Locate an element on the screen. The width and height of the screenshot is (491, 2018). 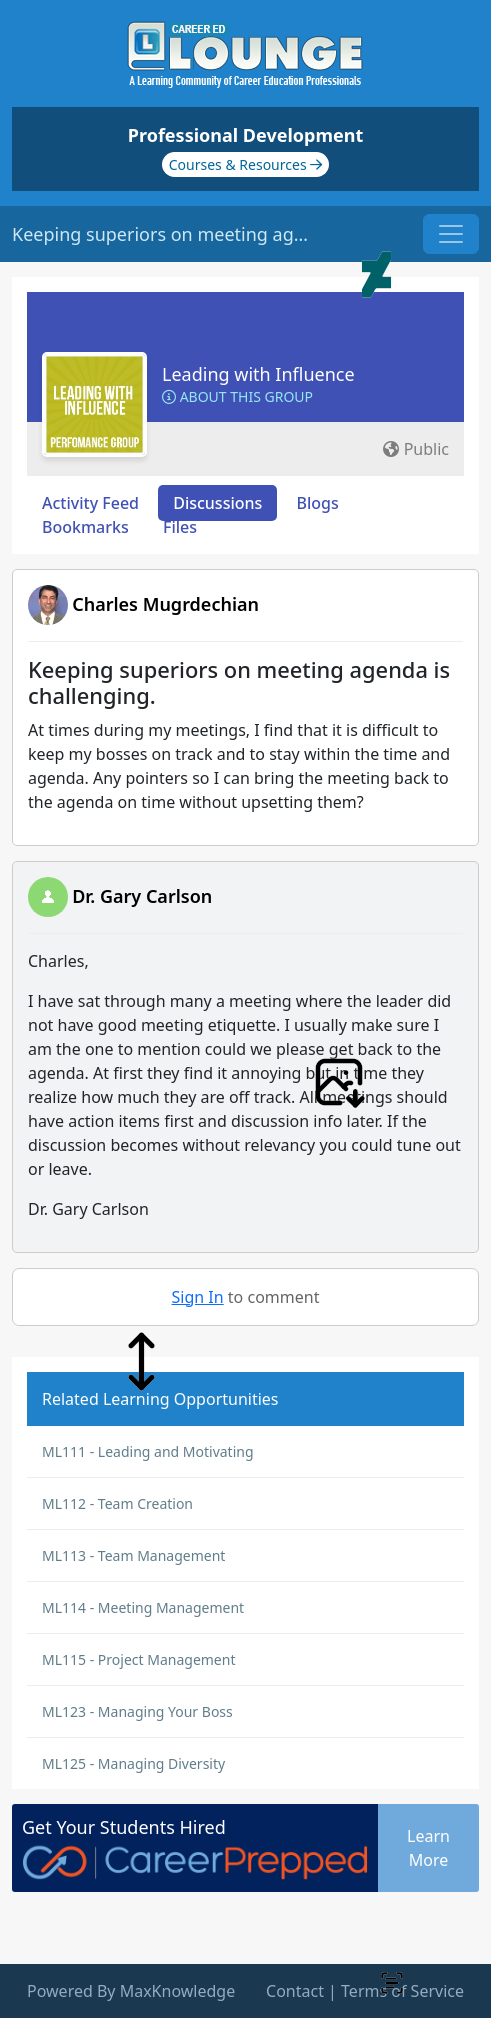
download image to device is located at coordinates (339, 1082).